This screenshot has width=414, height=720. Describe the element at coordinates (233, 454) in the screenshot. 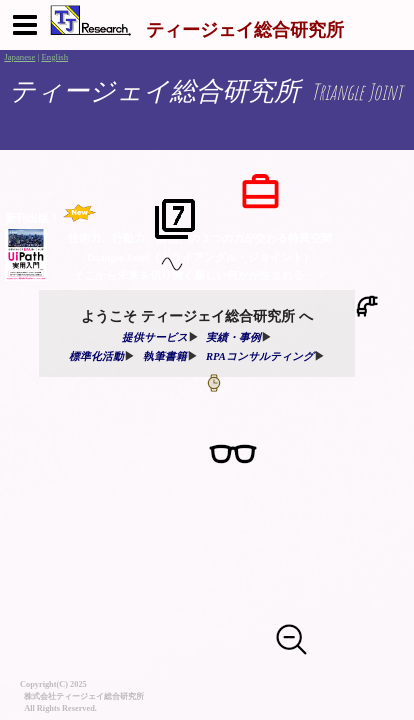

I see `enable reading mode or accessibility features` at that location.